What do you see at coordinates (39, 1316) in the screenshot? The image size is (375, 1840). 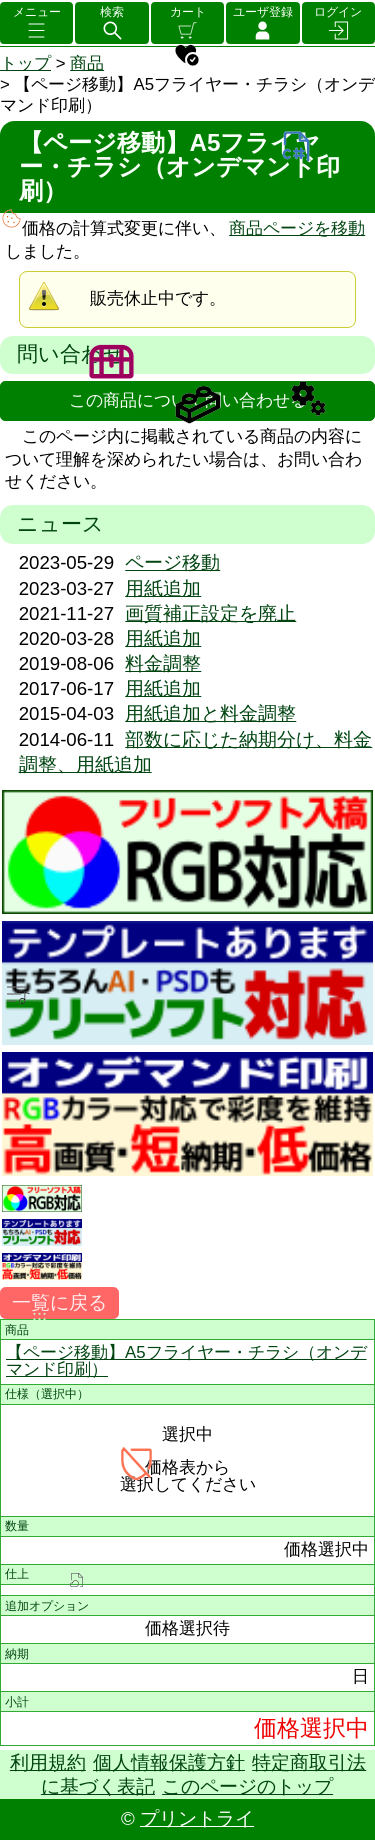 I see `drag to reorder or rearrange items` at bounding box center [39, 1316].